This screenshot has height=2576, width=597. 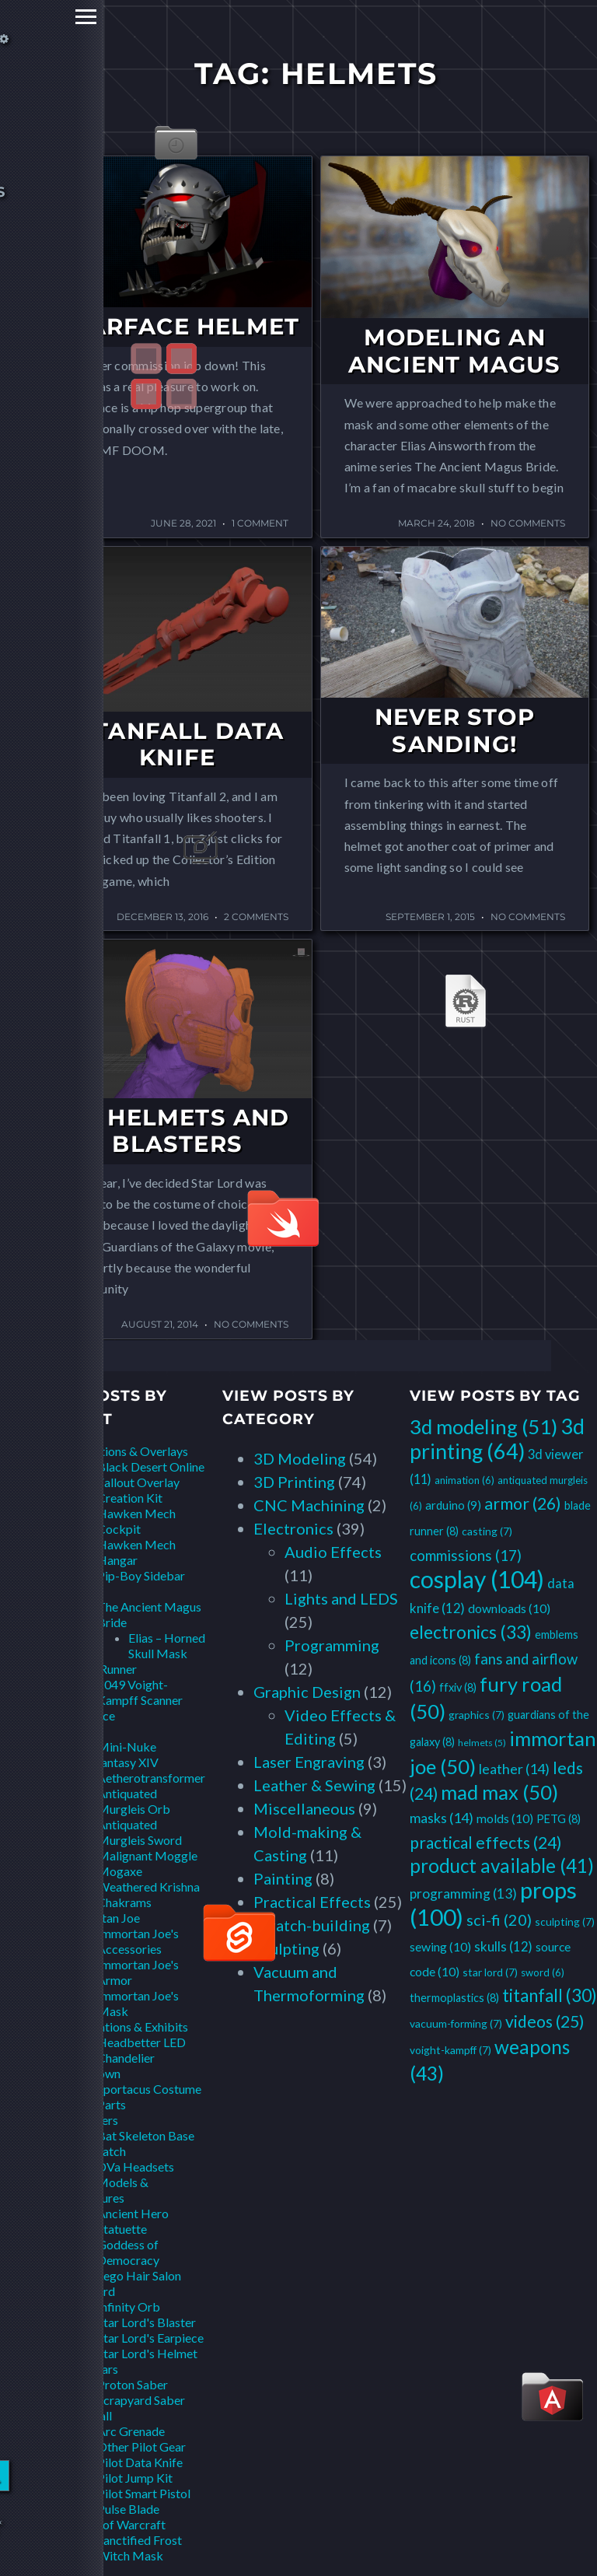 I want to click on a rust programming language source file, so click(x=466, y=1002).